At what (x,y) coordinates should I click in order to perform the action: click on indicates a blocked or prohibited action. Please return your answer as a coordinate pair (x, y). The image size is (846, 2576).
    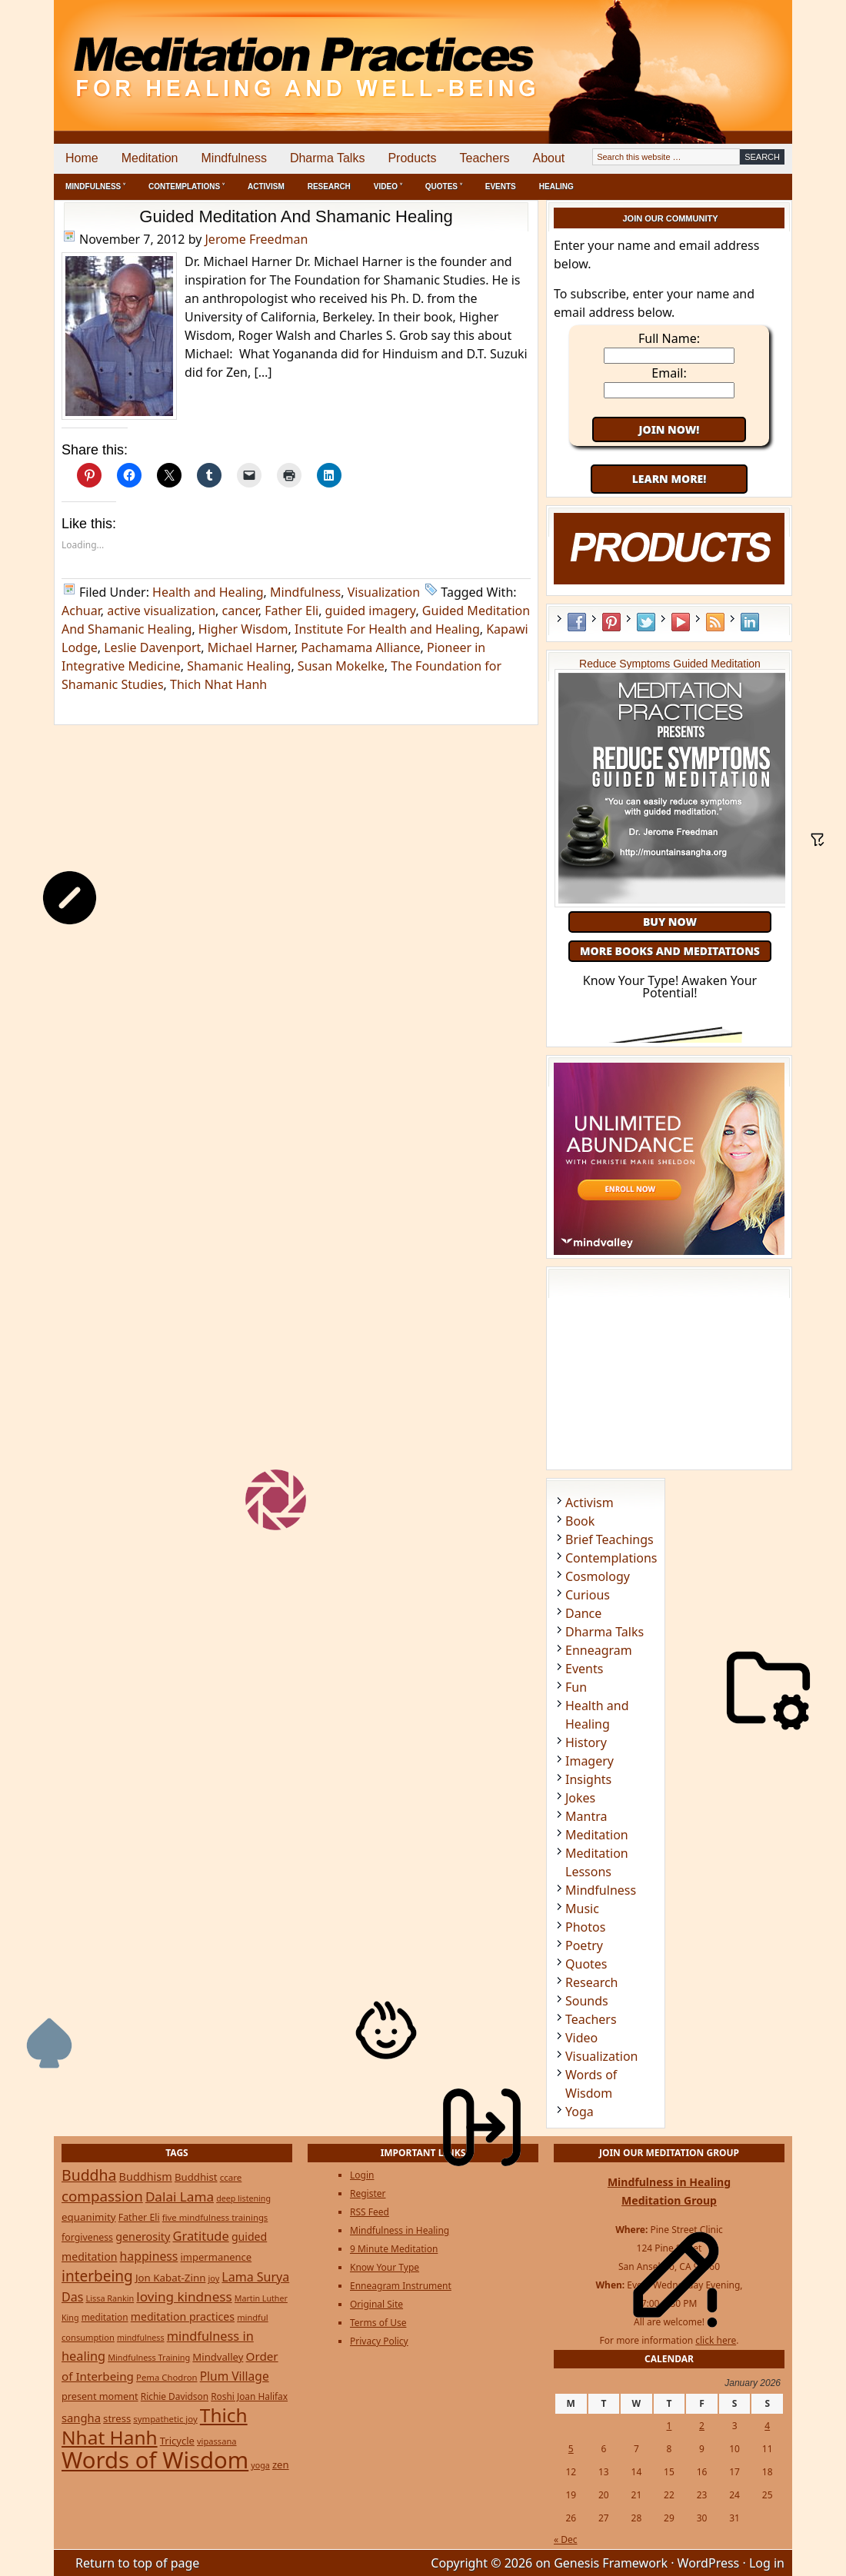
    Looking at the image, I should click on (69, 897).